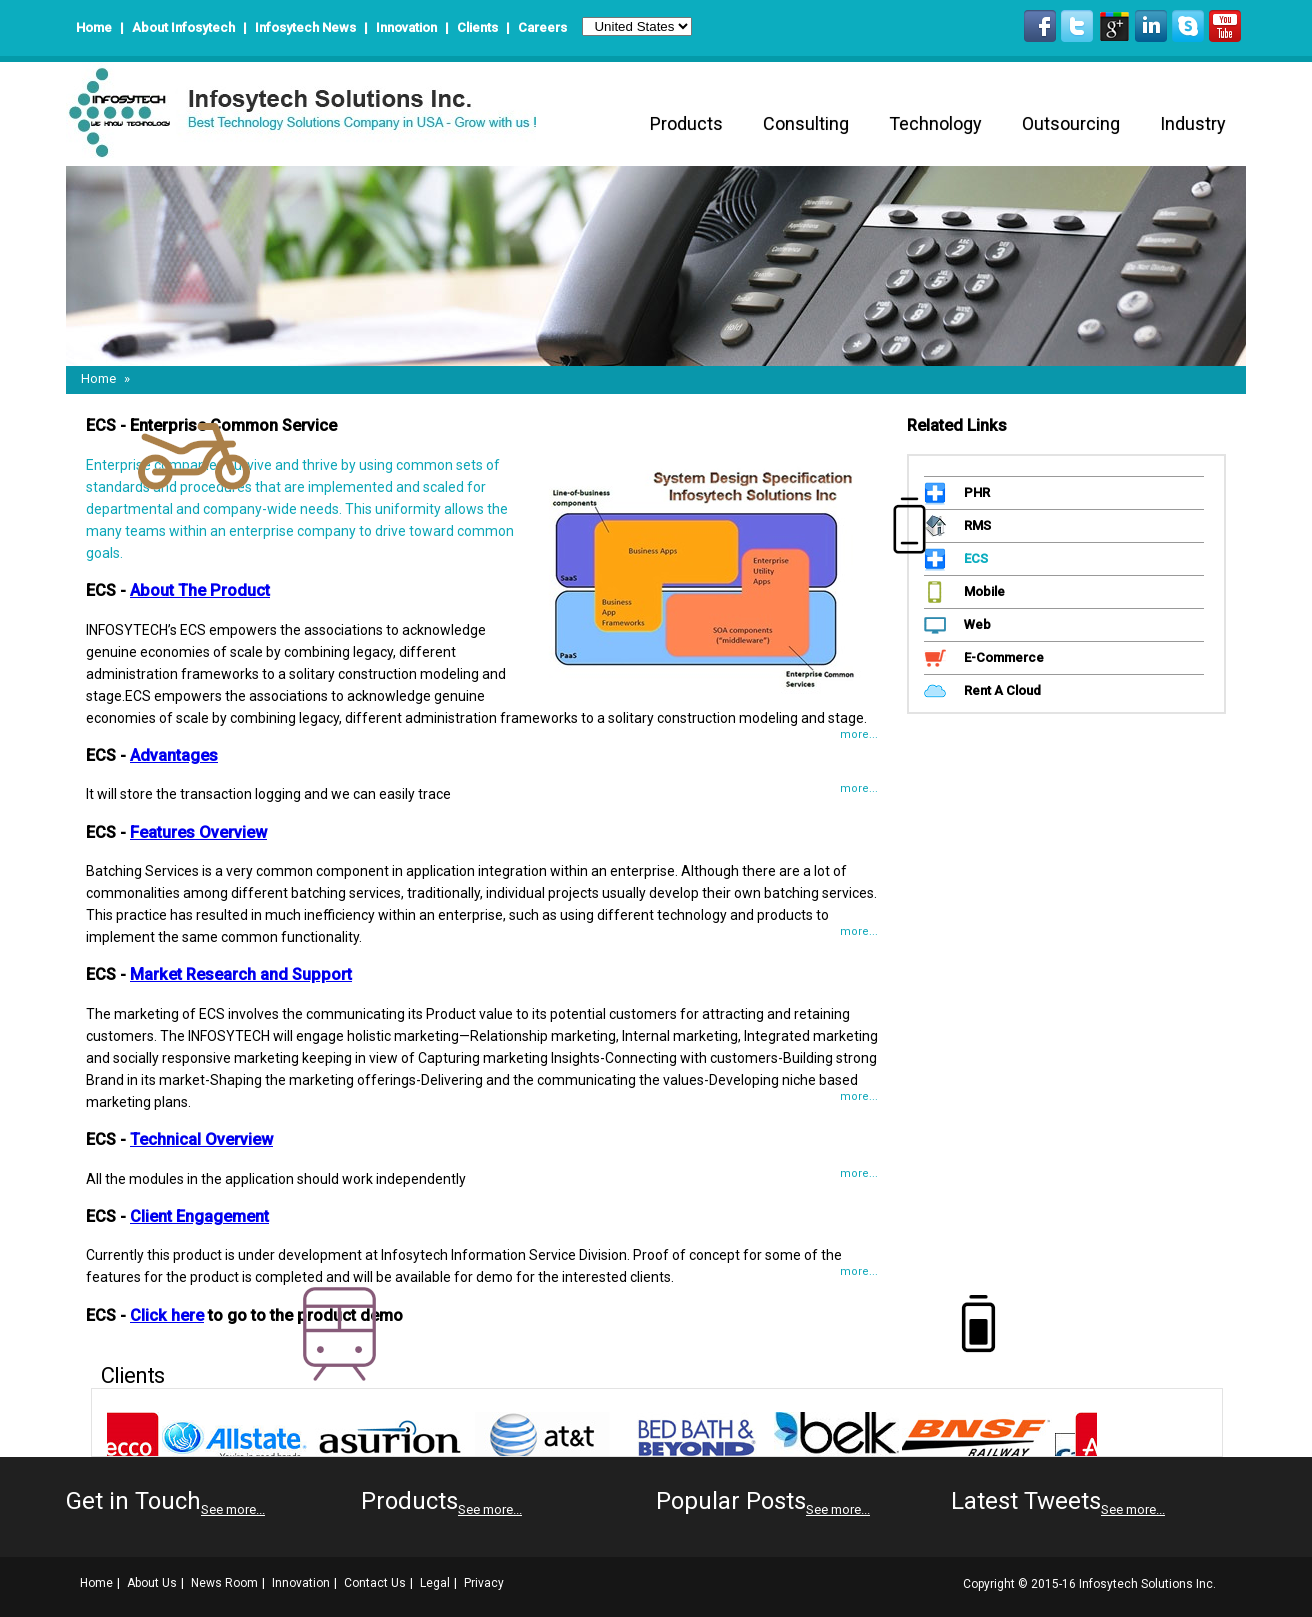 The width and height of the screenshot is (1312, 1617). I want to click on indicates high battery level, so click(978, 1324).